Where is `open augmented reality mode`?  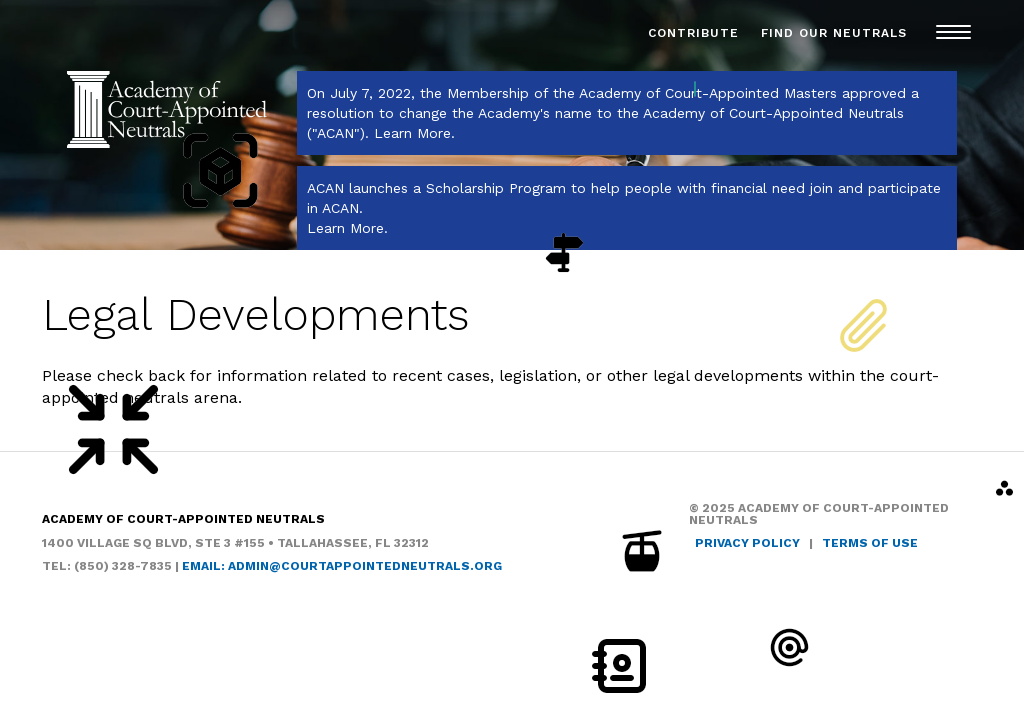
open augmented reality mode is located at coordinates (220, 170).